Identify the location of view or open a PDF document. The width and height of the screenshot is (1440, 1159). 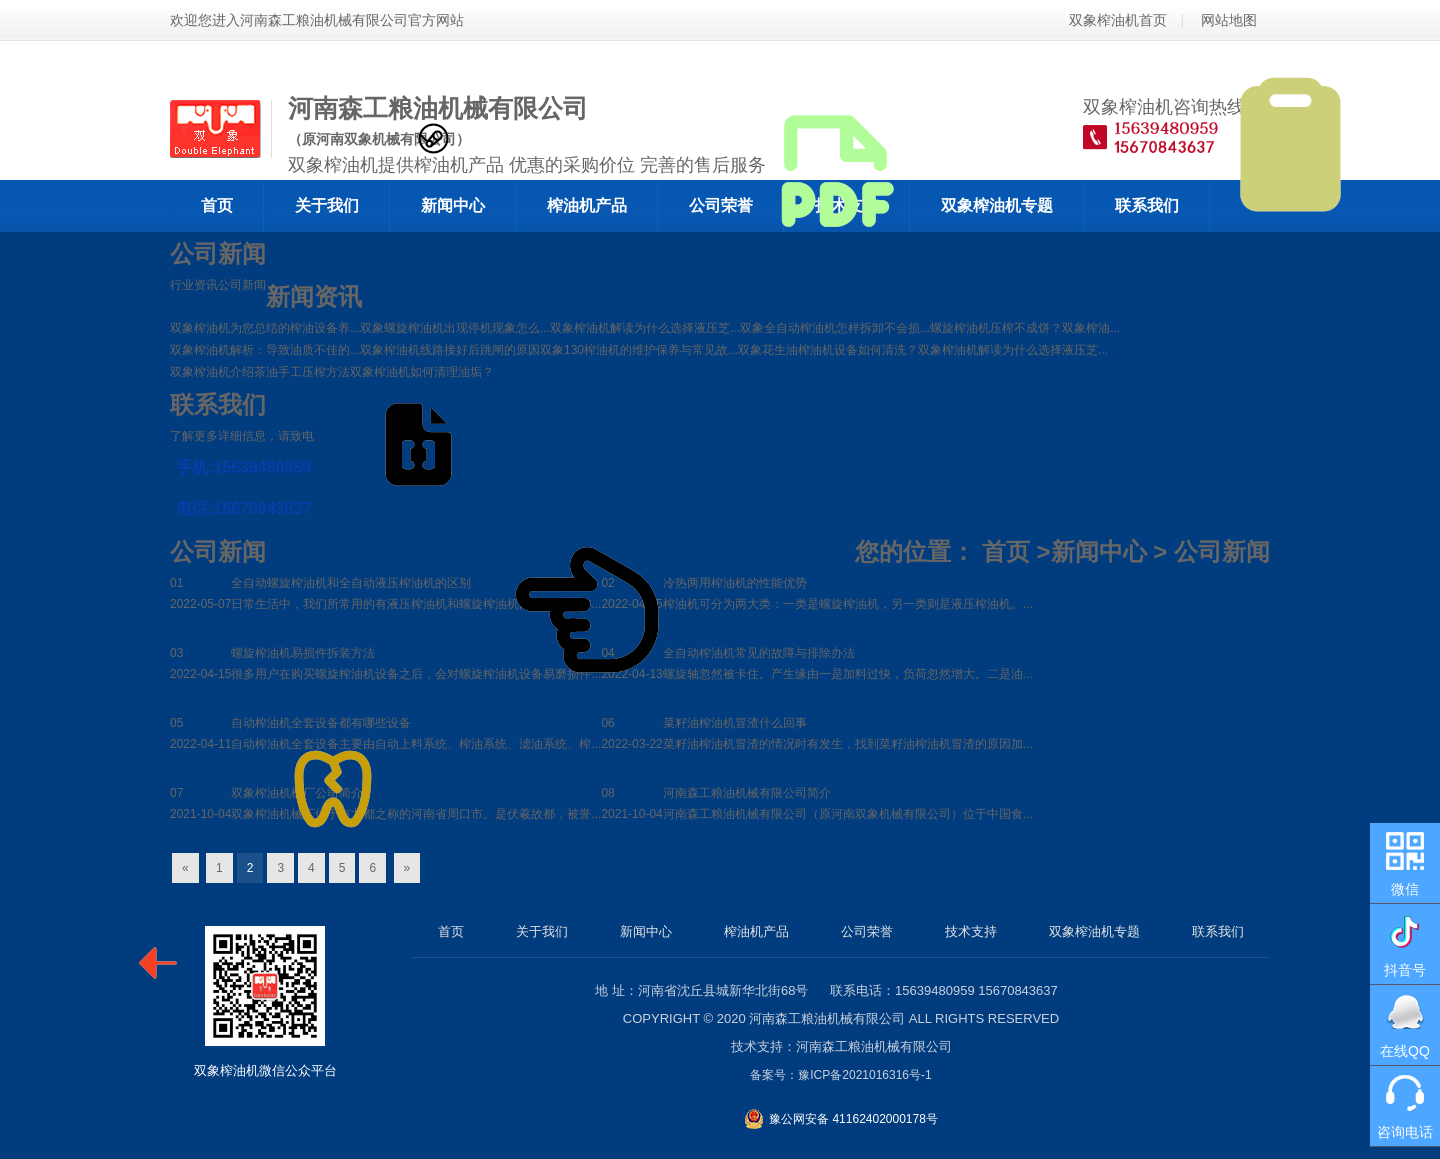
(835, 175).